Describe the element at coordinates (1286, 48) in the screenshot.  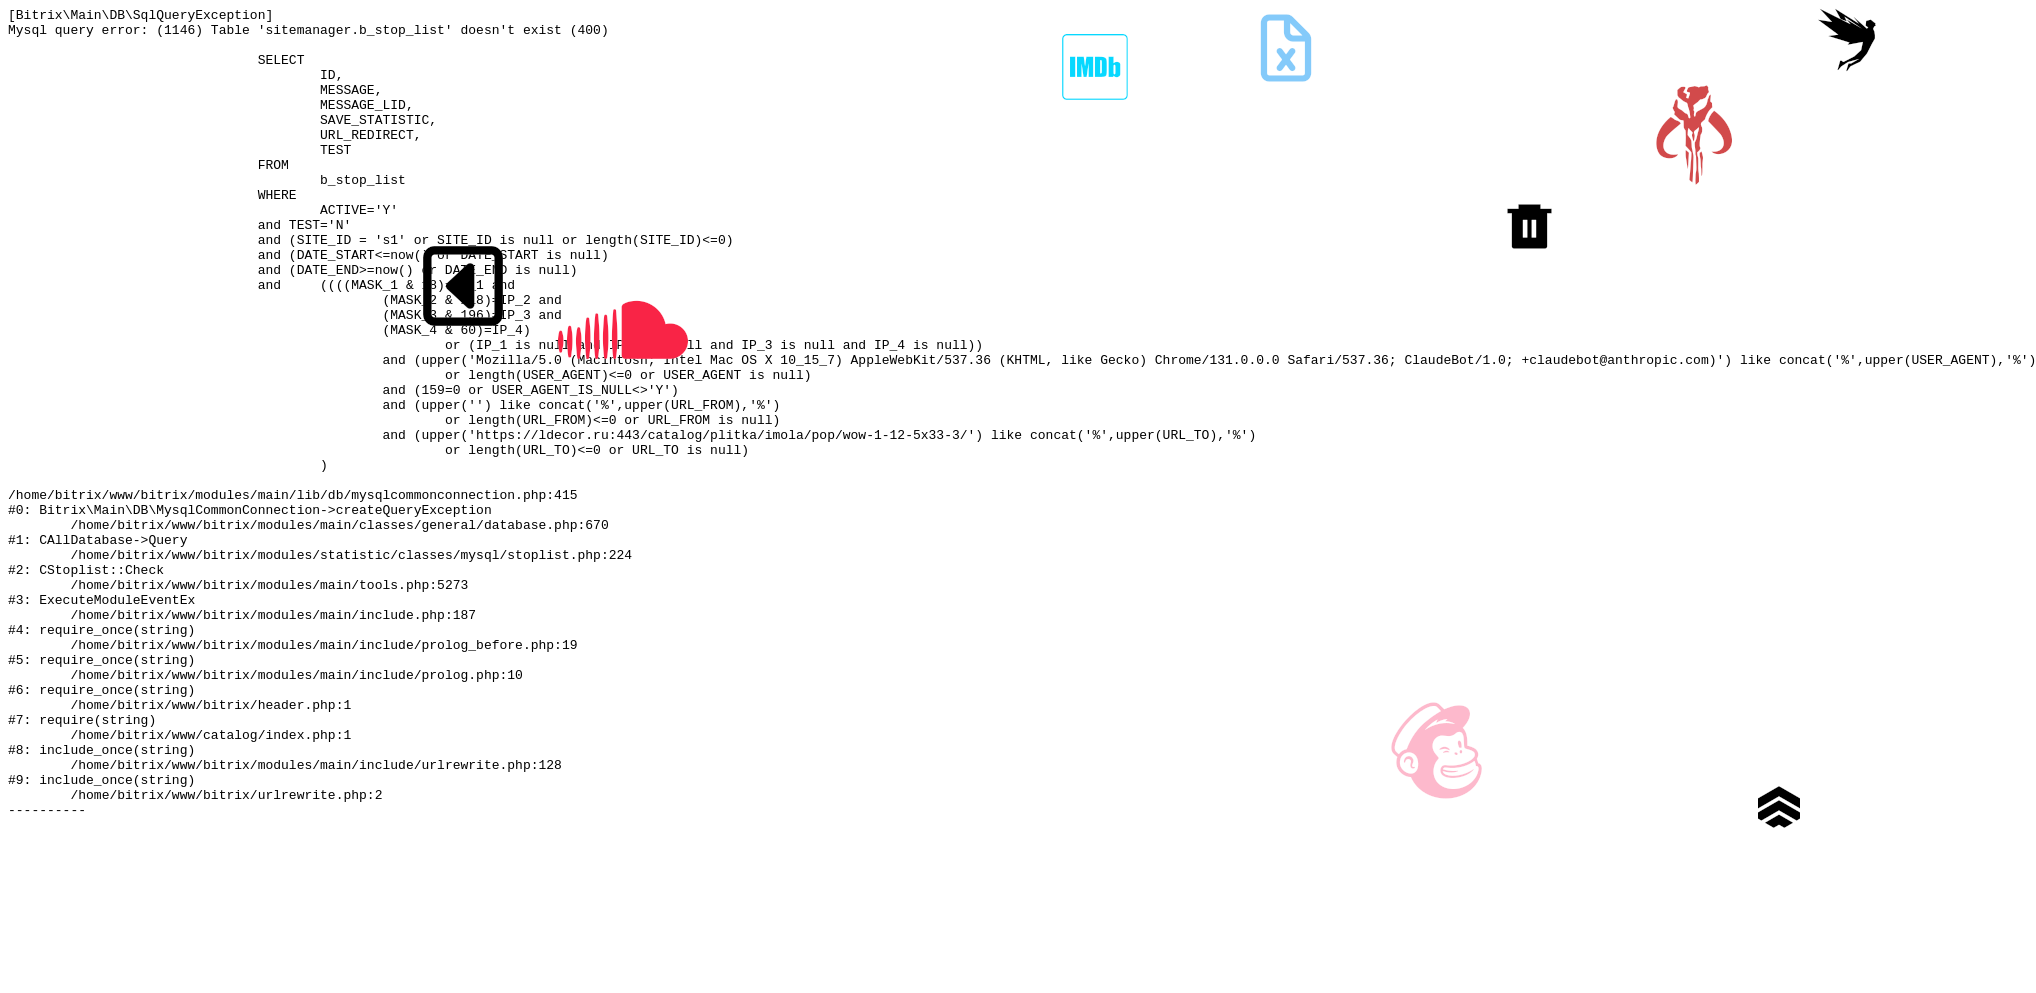
I see `open or view an excel spreadsheet` at that location.